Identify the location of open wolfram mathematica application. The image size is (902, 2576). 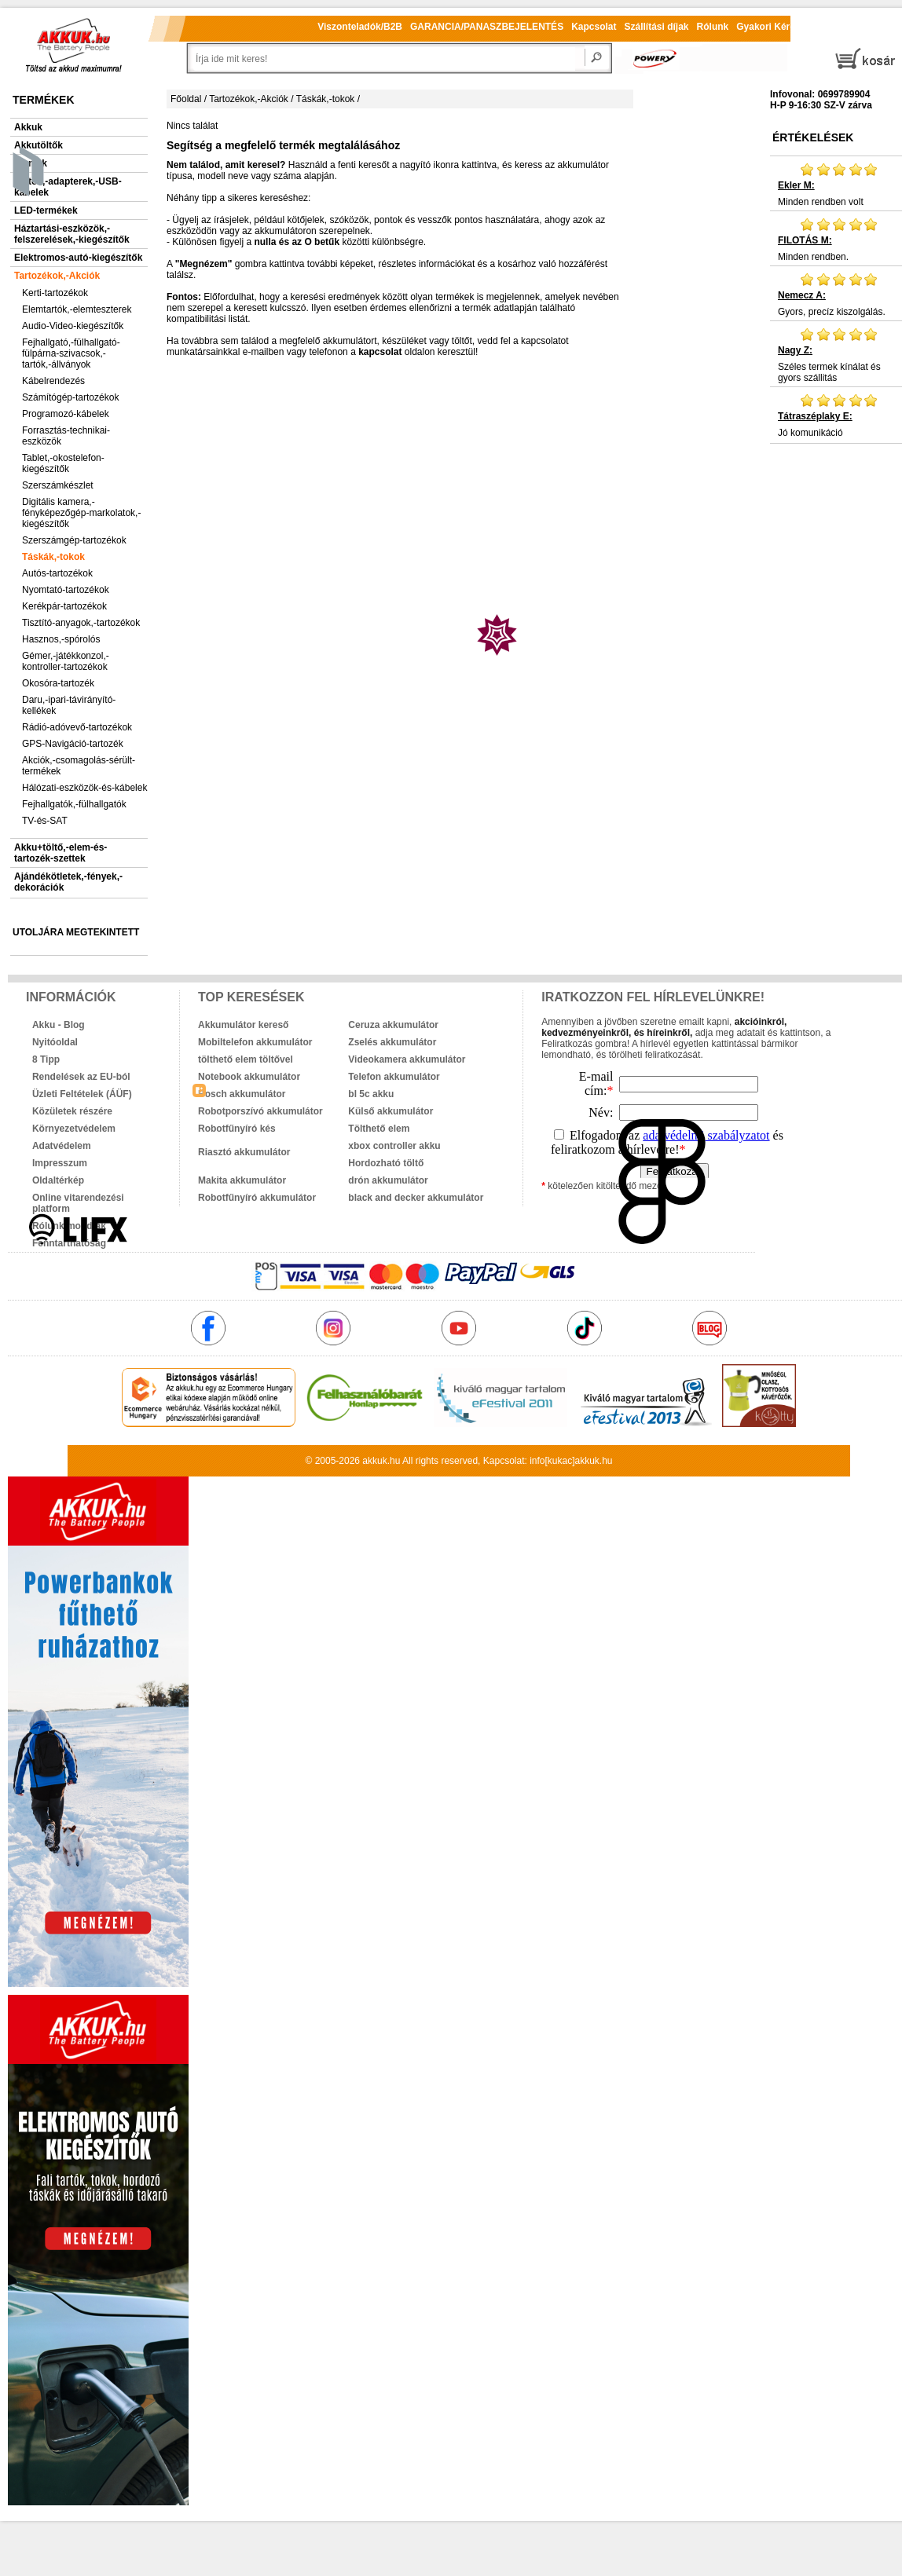
(497, 635).